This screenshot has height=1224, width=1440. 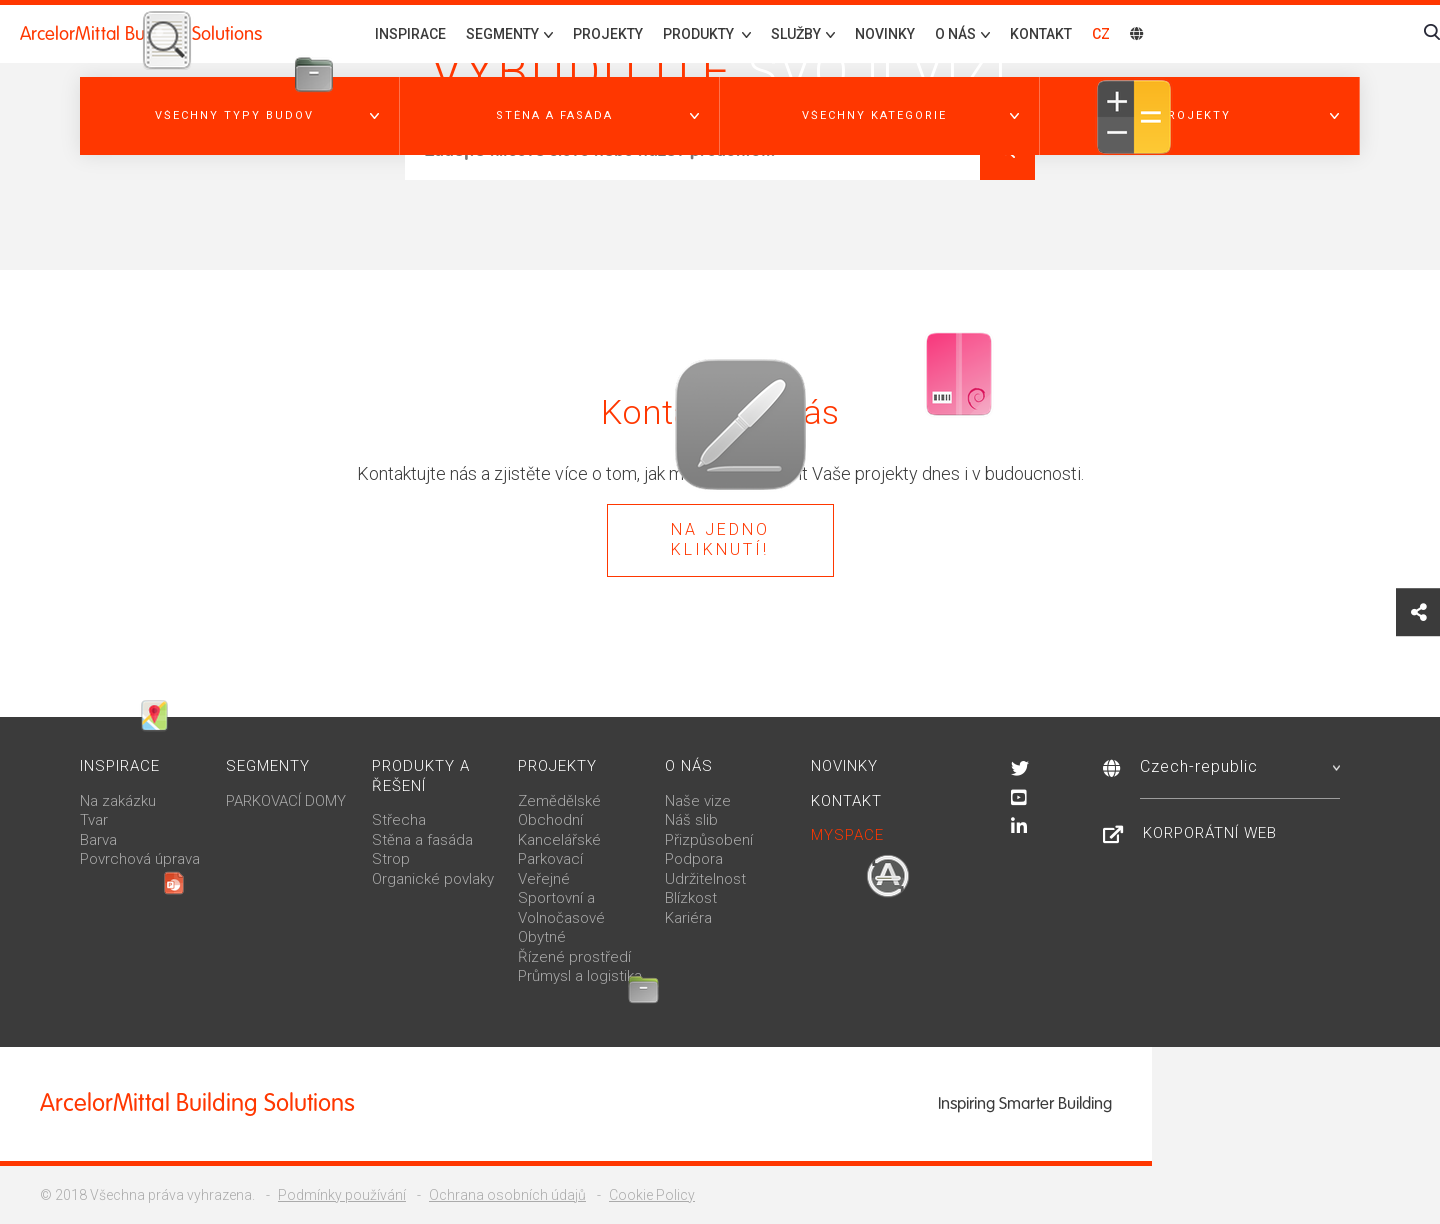 I want to click on open system log viewer, so click(x=167, y=40).